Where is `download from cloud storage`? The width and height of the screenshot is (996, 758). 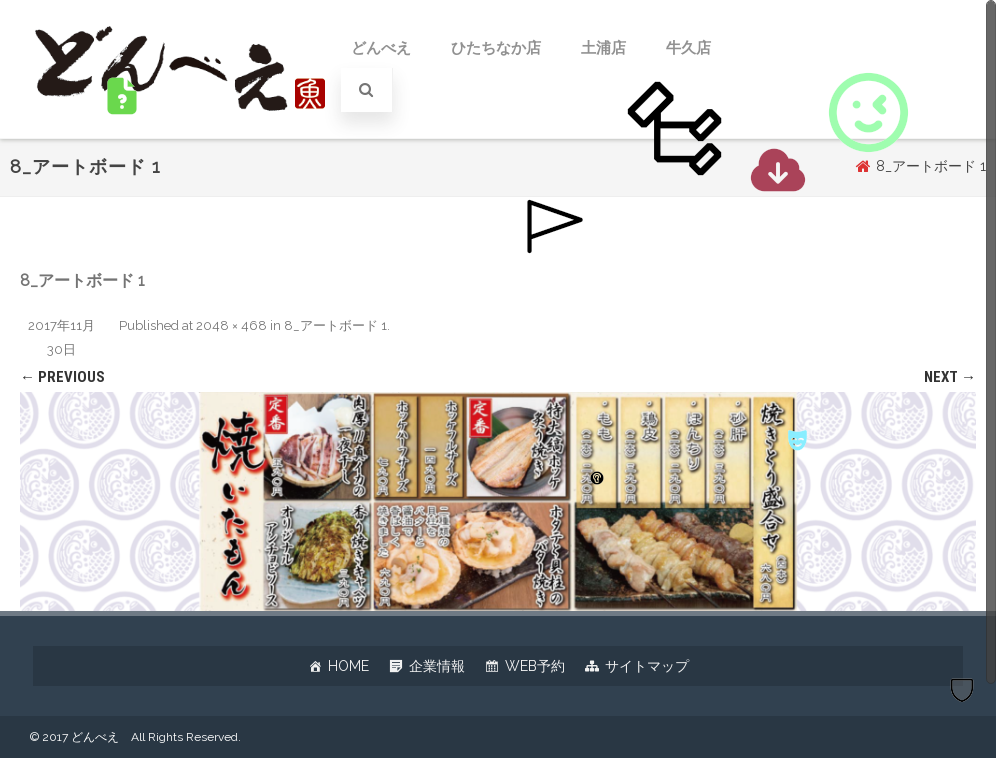
download from cloud storage is located at coordinates (778, 170).